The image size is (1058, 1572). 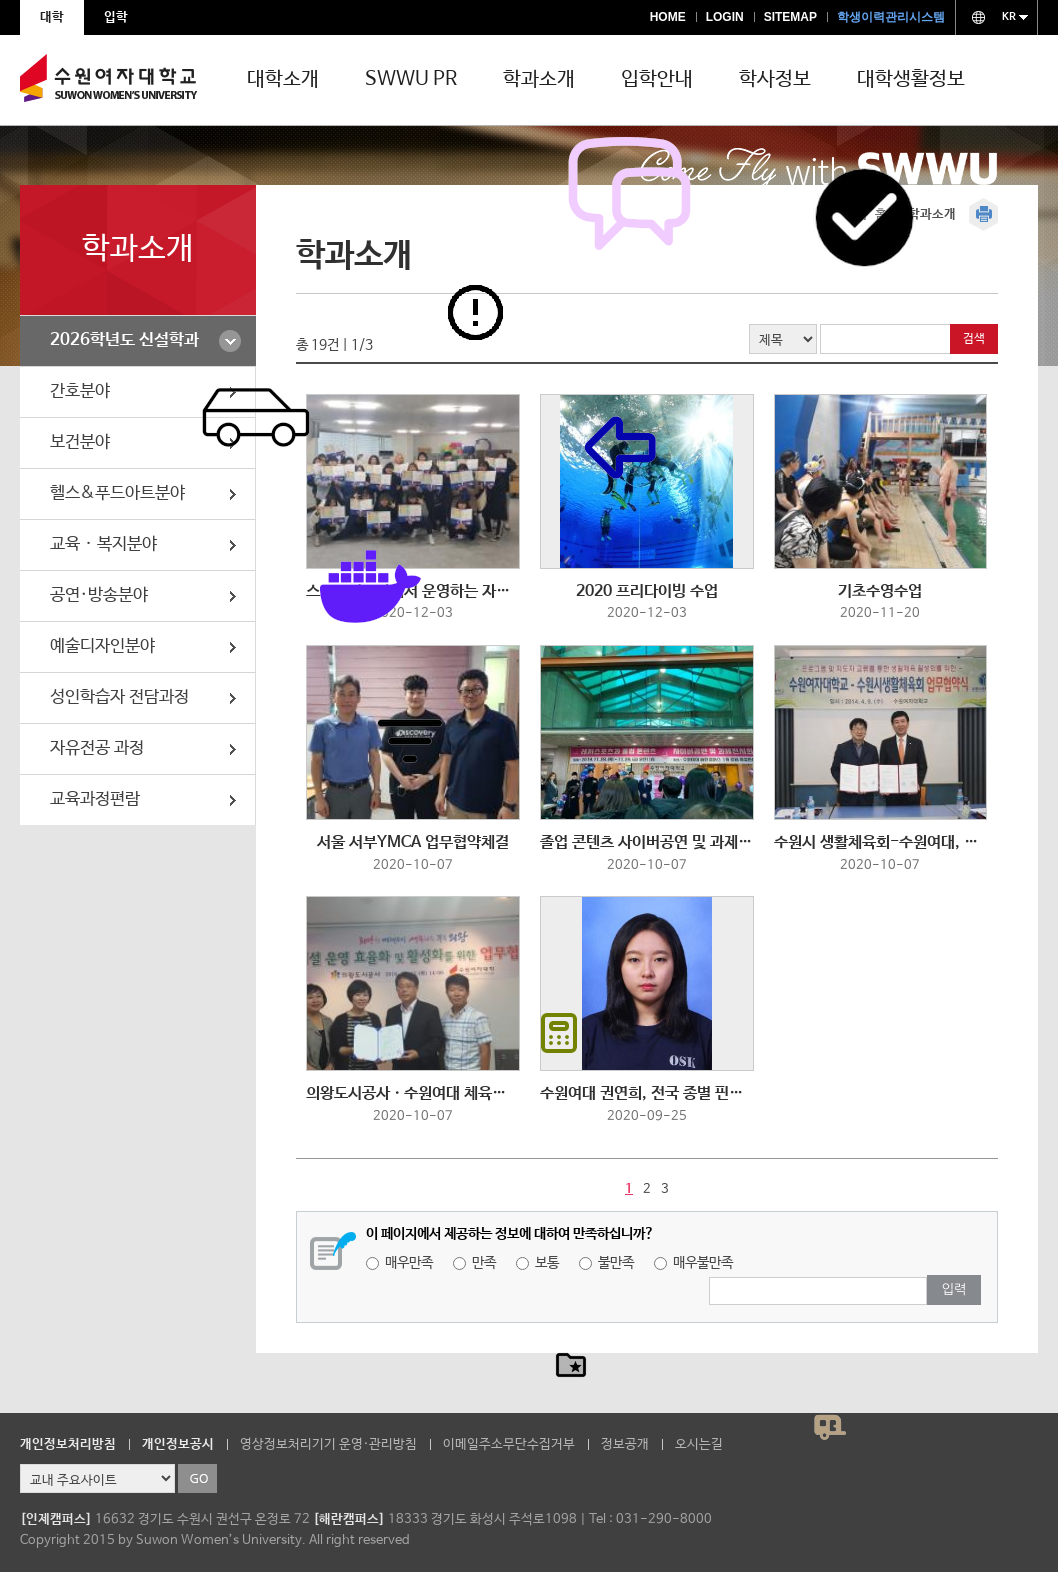 I want to click on access starred or favorite folders, so click(x=571, y=1365).